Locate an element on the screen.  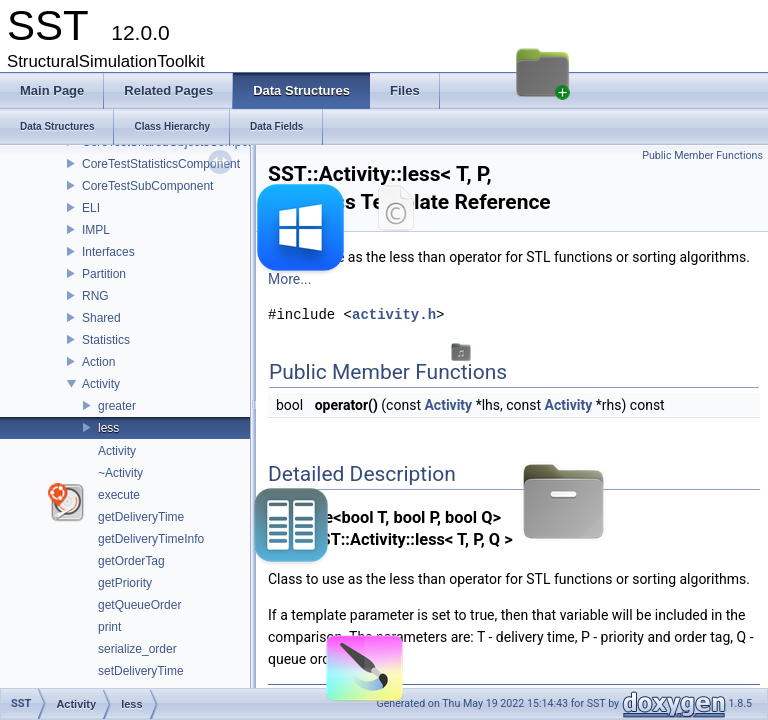
create a new folder is located at coordinates (542, 72).